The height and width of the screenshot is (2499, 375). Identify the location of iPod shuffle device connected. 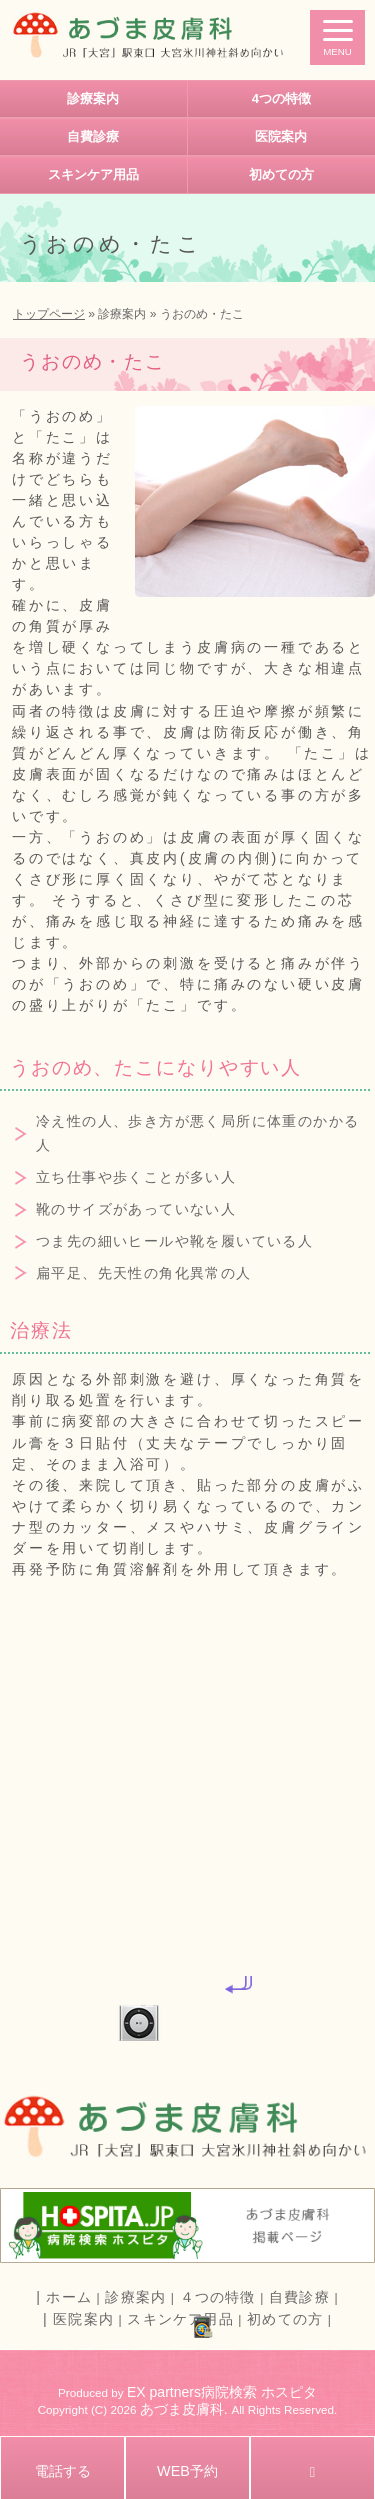
(139, 2023).